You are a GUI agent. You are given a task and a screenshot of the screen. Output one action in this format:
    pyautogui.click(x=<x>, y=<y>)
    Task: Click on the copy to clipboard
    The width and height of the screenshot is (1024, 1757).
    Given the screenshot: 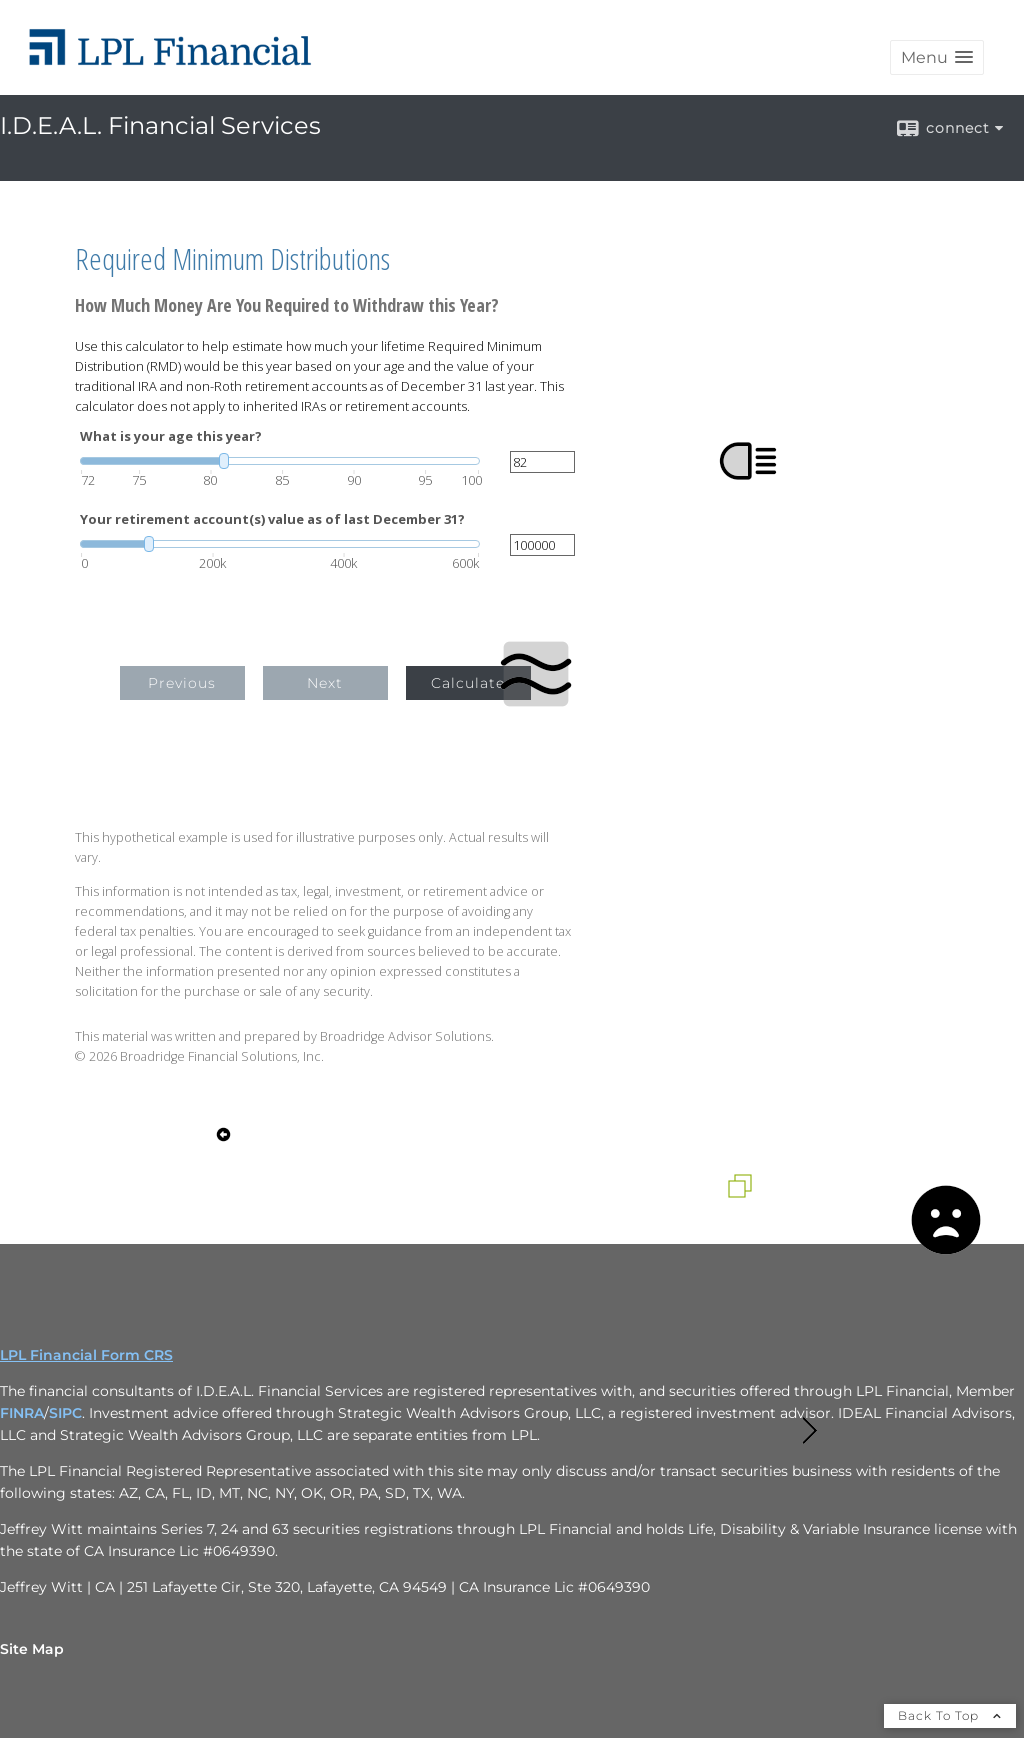 What is the action you would take?
    pyautogui.click(x=740, y=1186)
    